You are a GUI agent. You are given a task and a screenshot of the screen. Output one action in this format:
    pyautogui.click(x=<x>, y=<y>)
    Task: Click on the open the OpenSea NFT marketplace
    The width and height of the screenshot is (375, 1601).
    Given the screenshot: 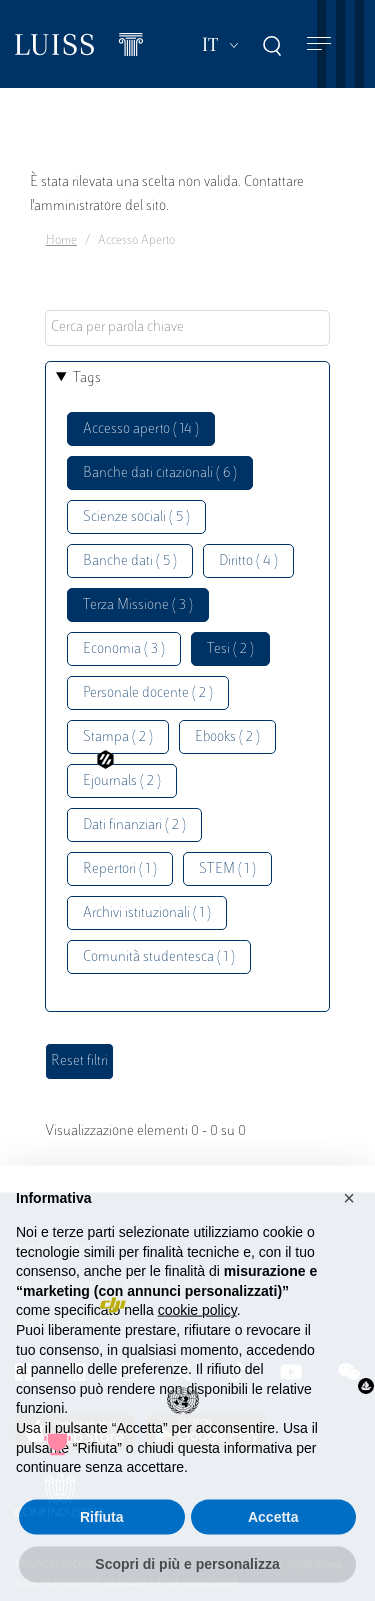 What is the action you would take?
    pyautogui.click(x=366, y=1386)
    